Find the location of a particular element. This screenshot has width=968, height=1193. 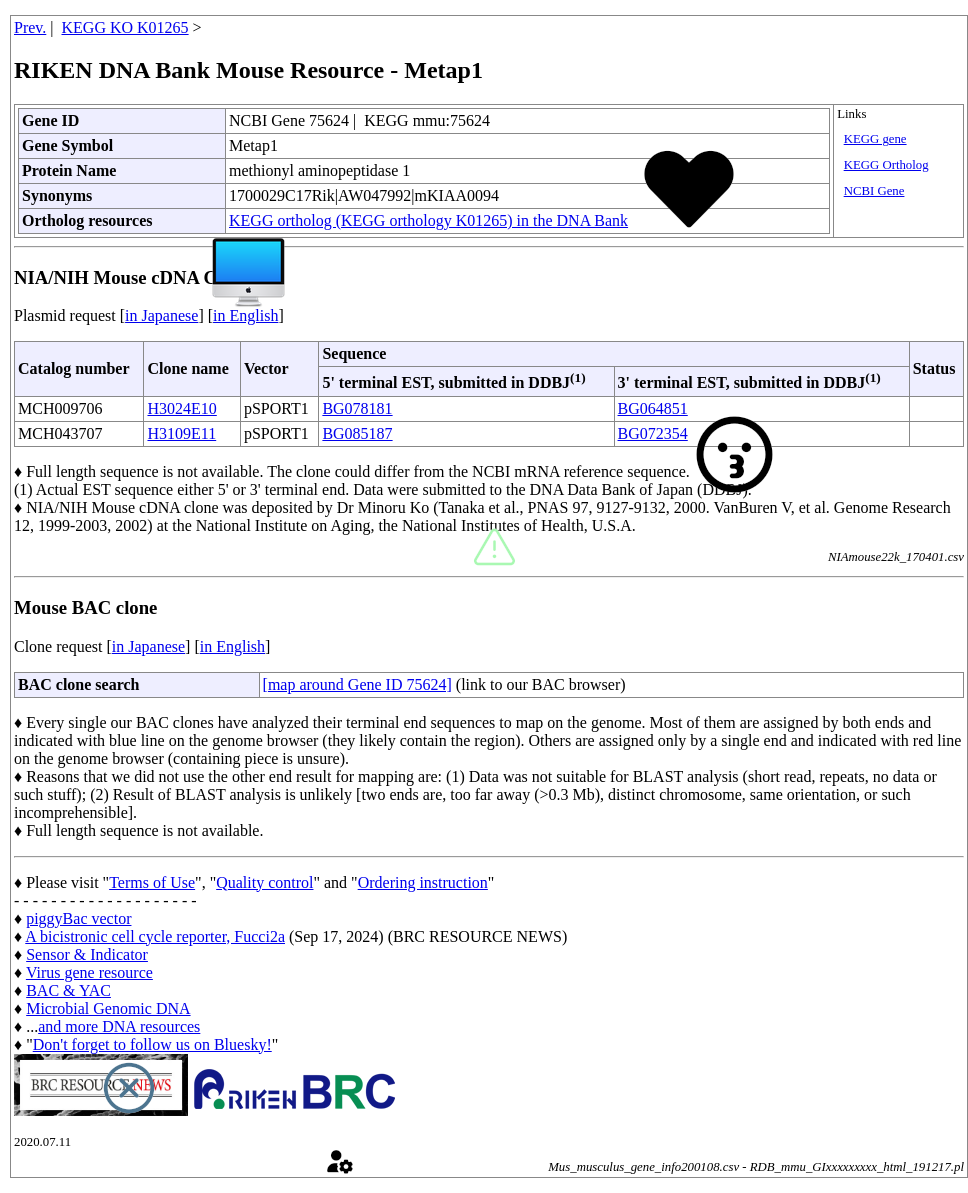

send a kiss or blowing kiss emoji is located at coordinates (734, 454).